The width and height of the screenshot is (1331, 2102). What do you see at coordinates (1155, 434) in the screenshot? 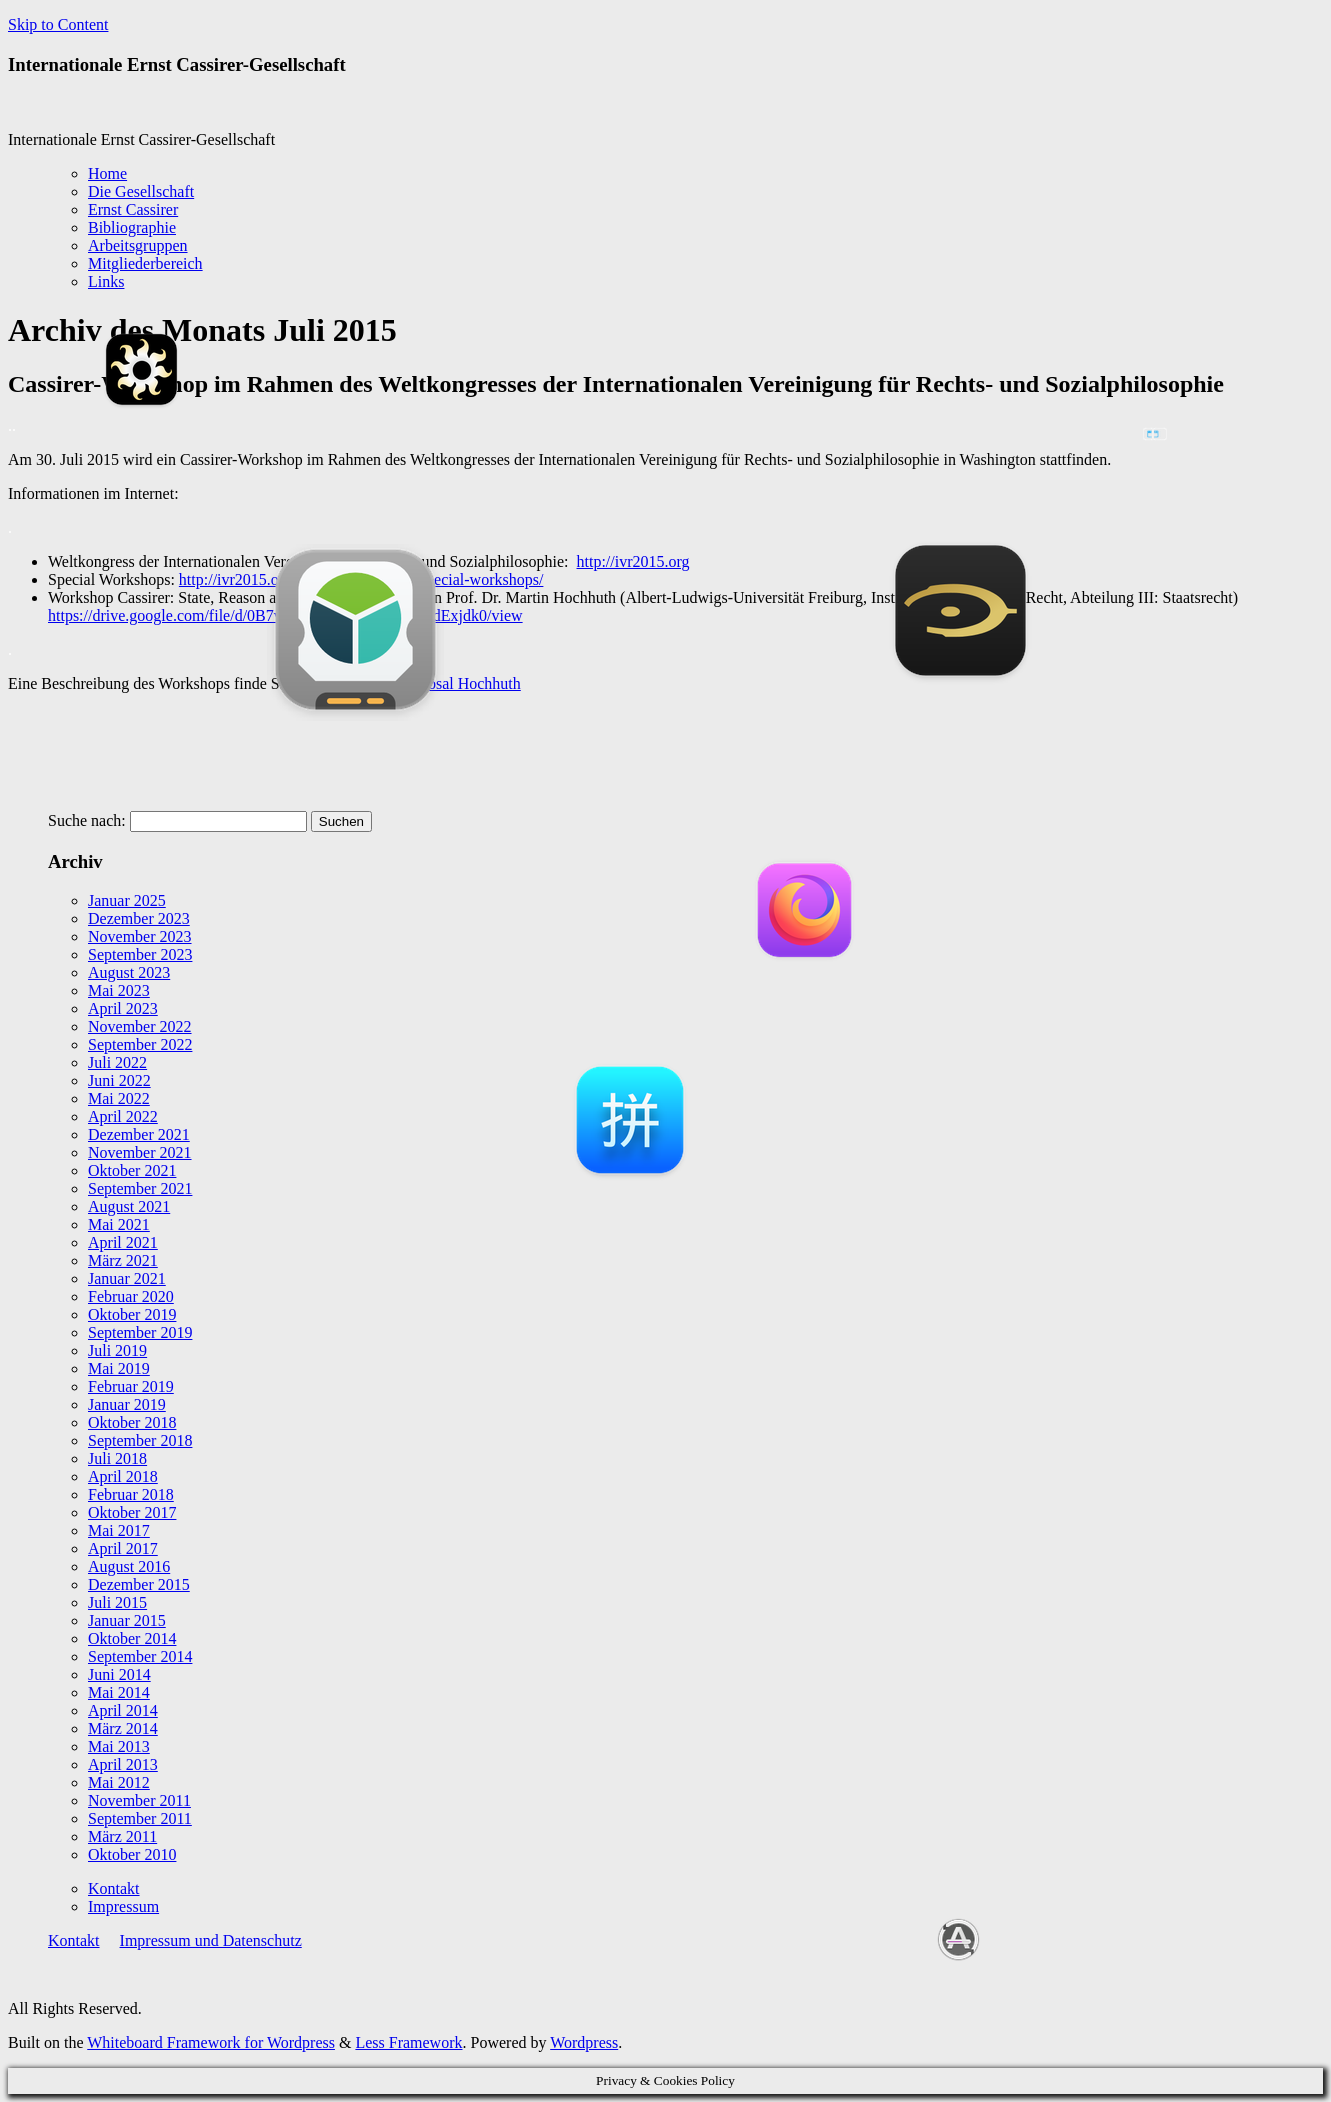
I see `snap window to left half of screen` at bounding box center [1155, 434].